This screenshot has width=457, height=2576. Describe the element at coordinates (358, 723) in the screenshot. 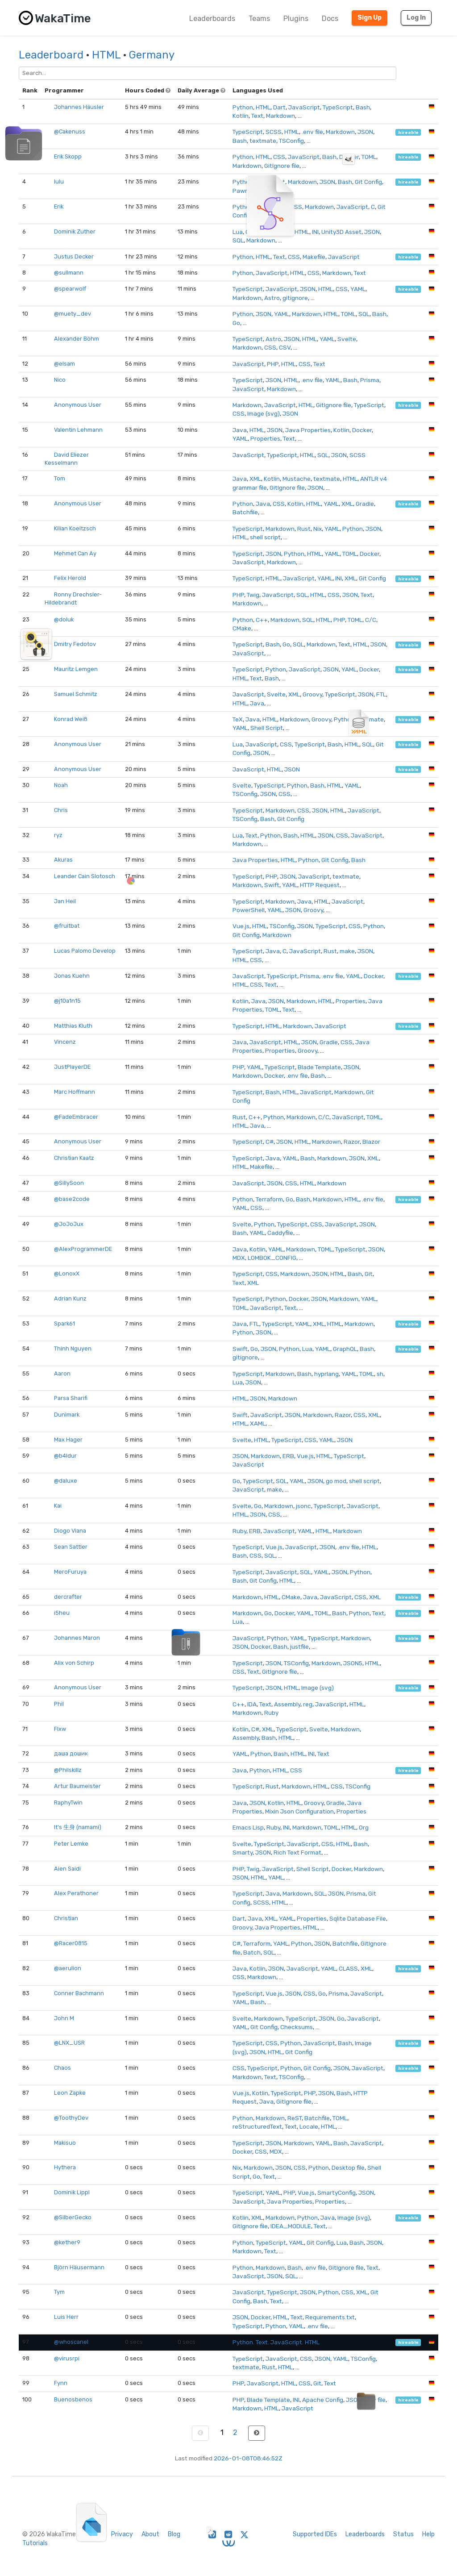

I see `a yaml configuration file` at that location.